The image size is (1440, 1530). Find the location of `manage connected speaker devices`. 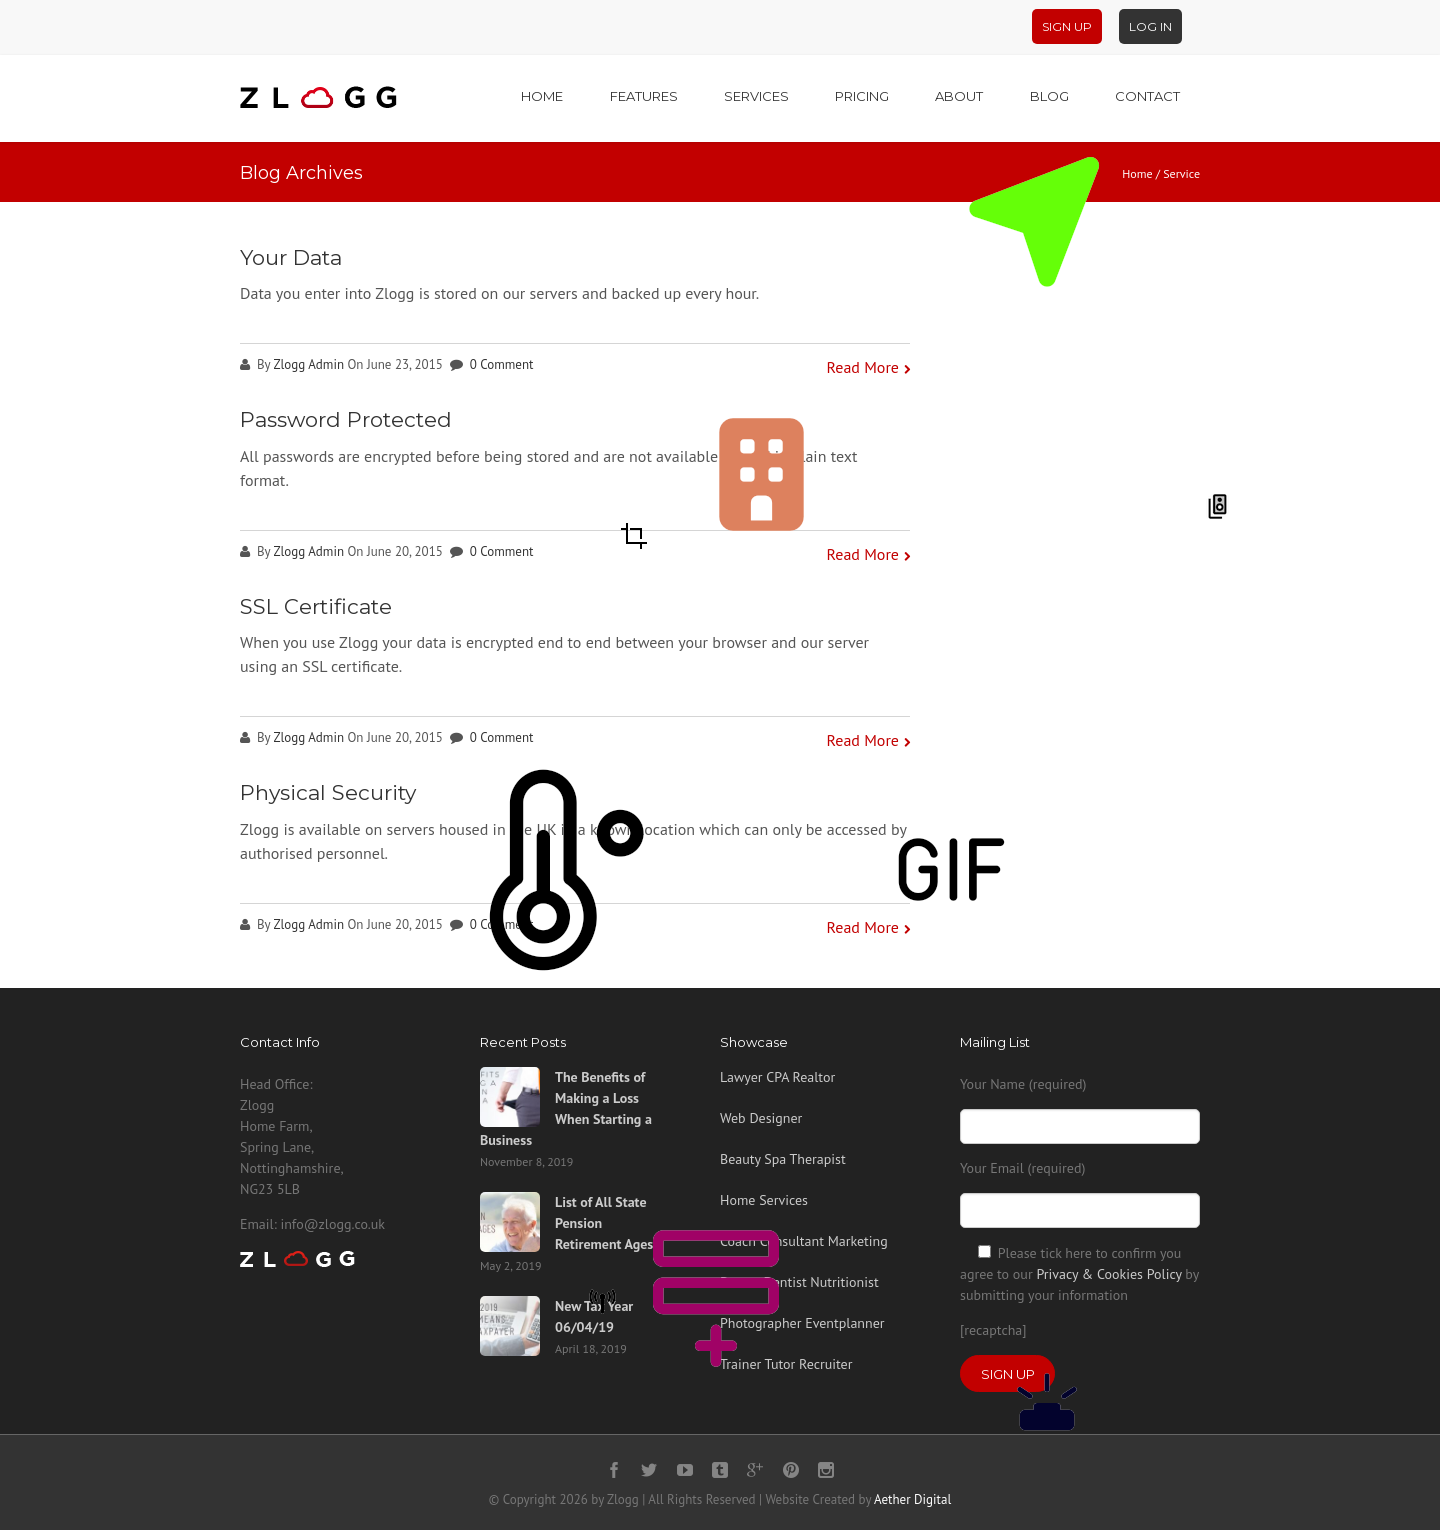

manage connected speaker devices is located at coordinates (1217, 506).